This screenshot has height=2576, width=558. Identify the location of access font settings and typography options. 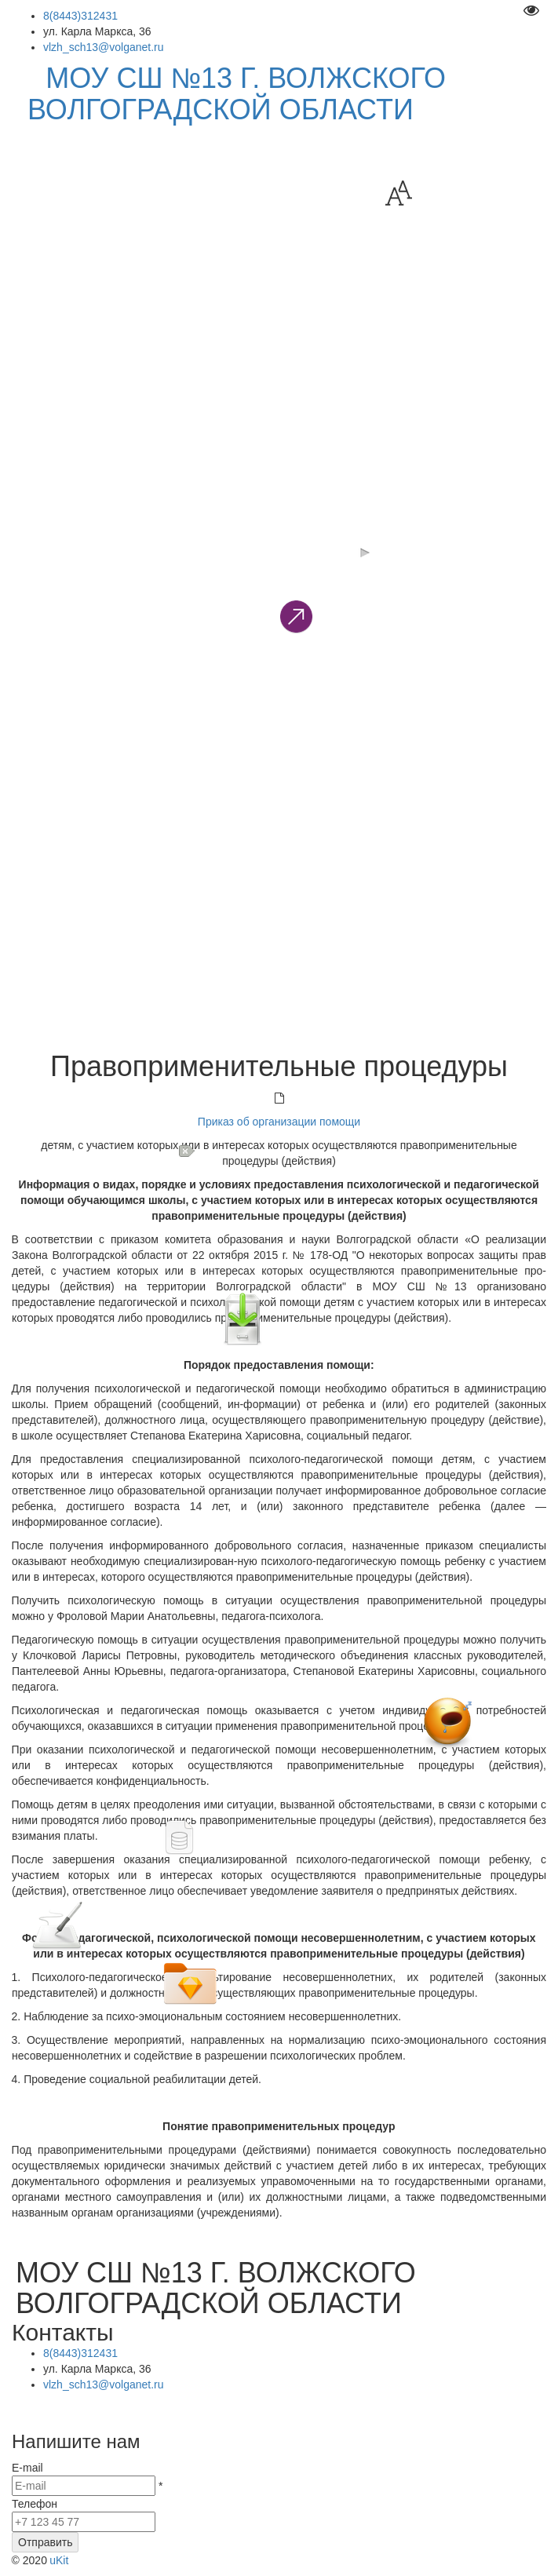
(399, 194).